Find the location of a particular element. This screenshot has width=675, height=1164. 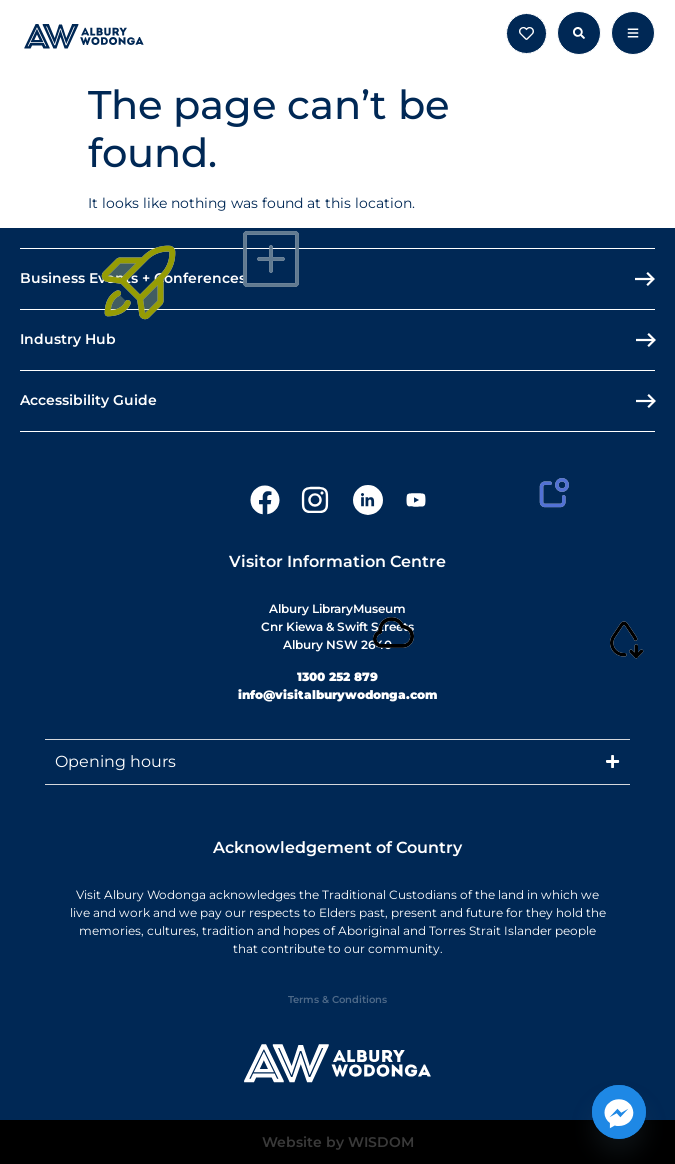

view notifications is located at coordinates (553, 493).